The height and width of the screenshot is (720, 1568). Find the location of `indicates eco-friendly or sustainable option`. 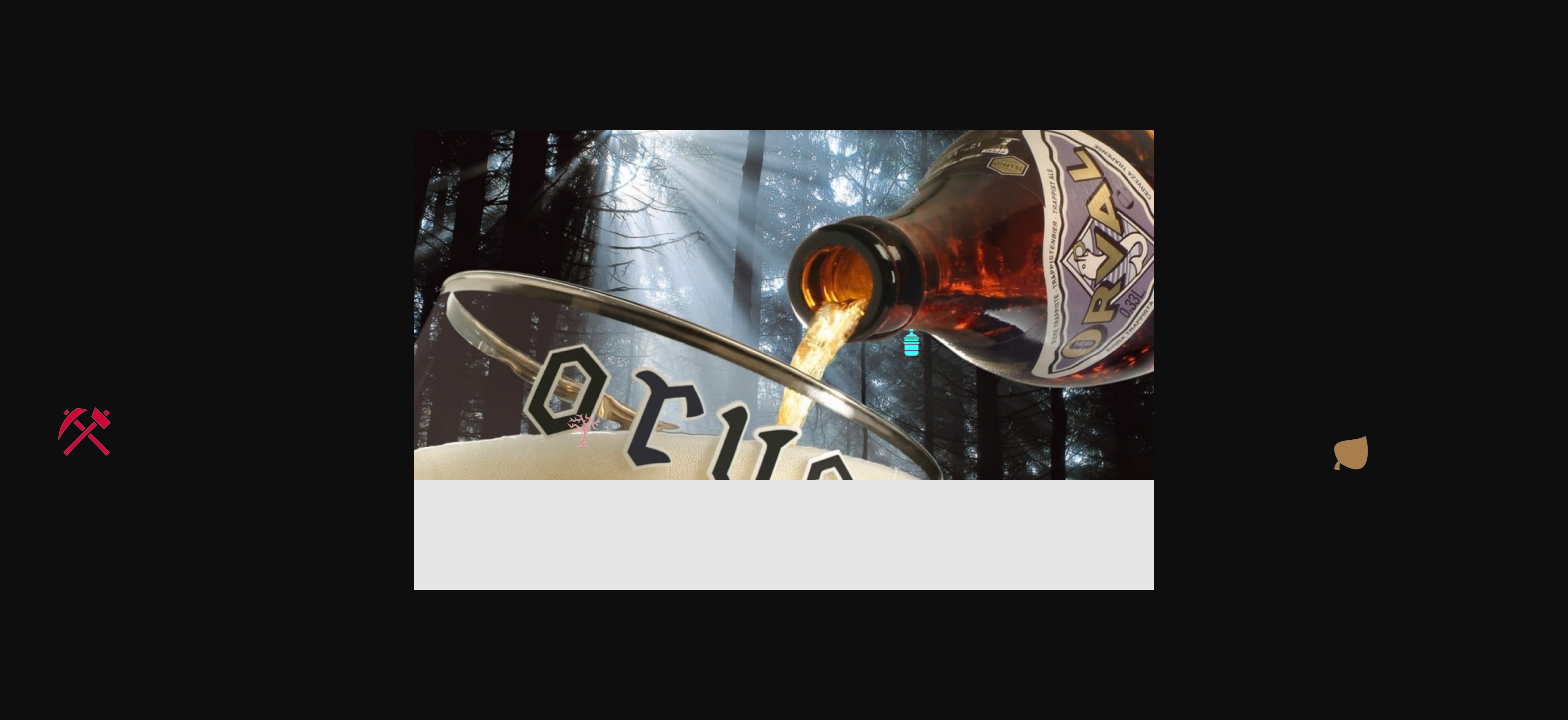

indicates eco-friendly or sustainable option is located at coordinates (1351, 453).